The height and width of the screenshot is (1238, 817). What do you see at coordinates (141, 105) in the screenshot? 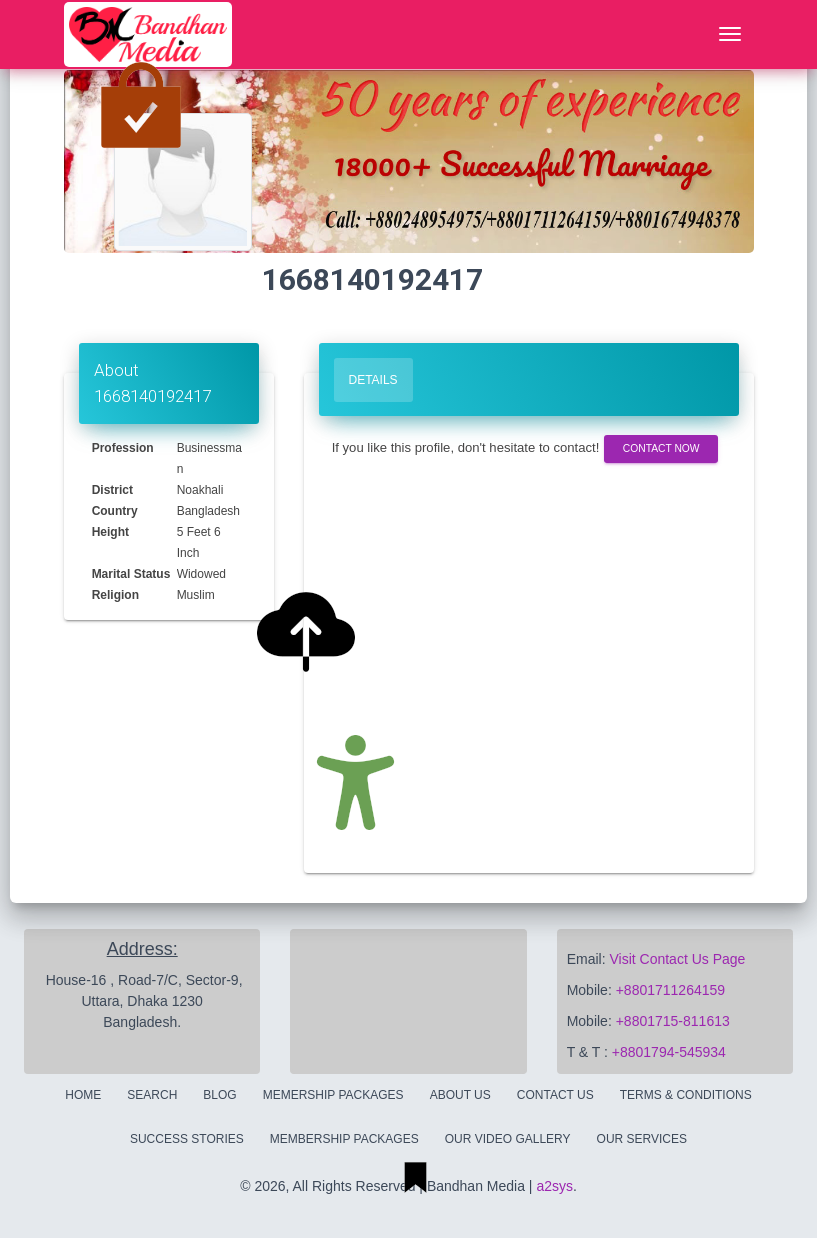
I see `order confirmed or purchase complete` at bounding box center [141, 105].